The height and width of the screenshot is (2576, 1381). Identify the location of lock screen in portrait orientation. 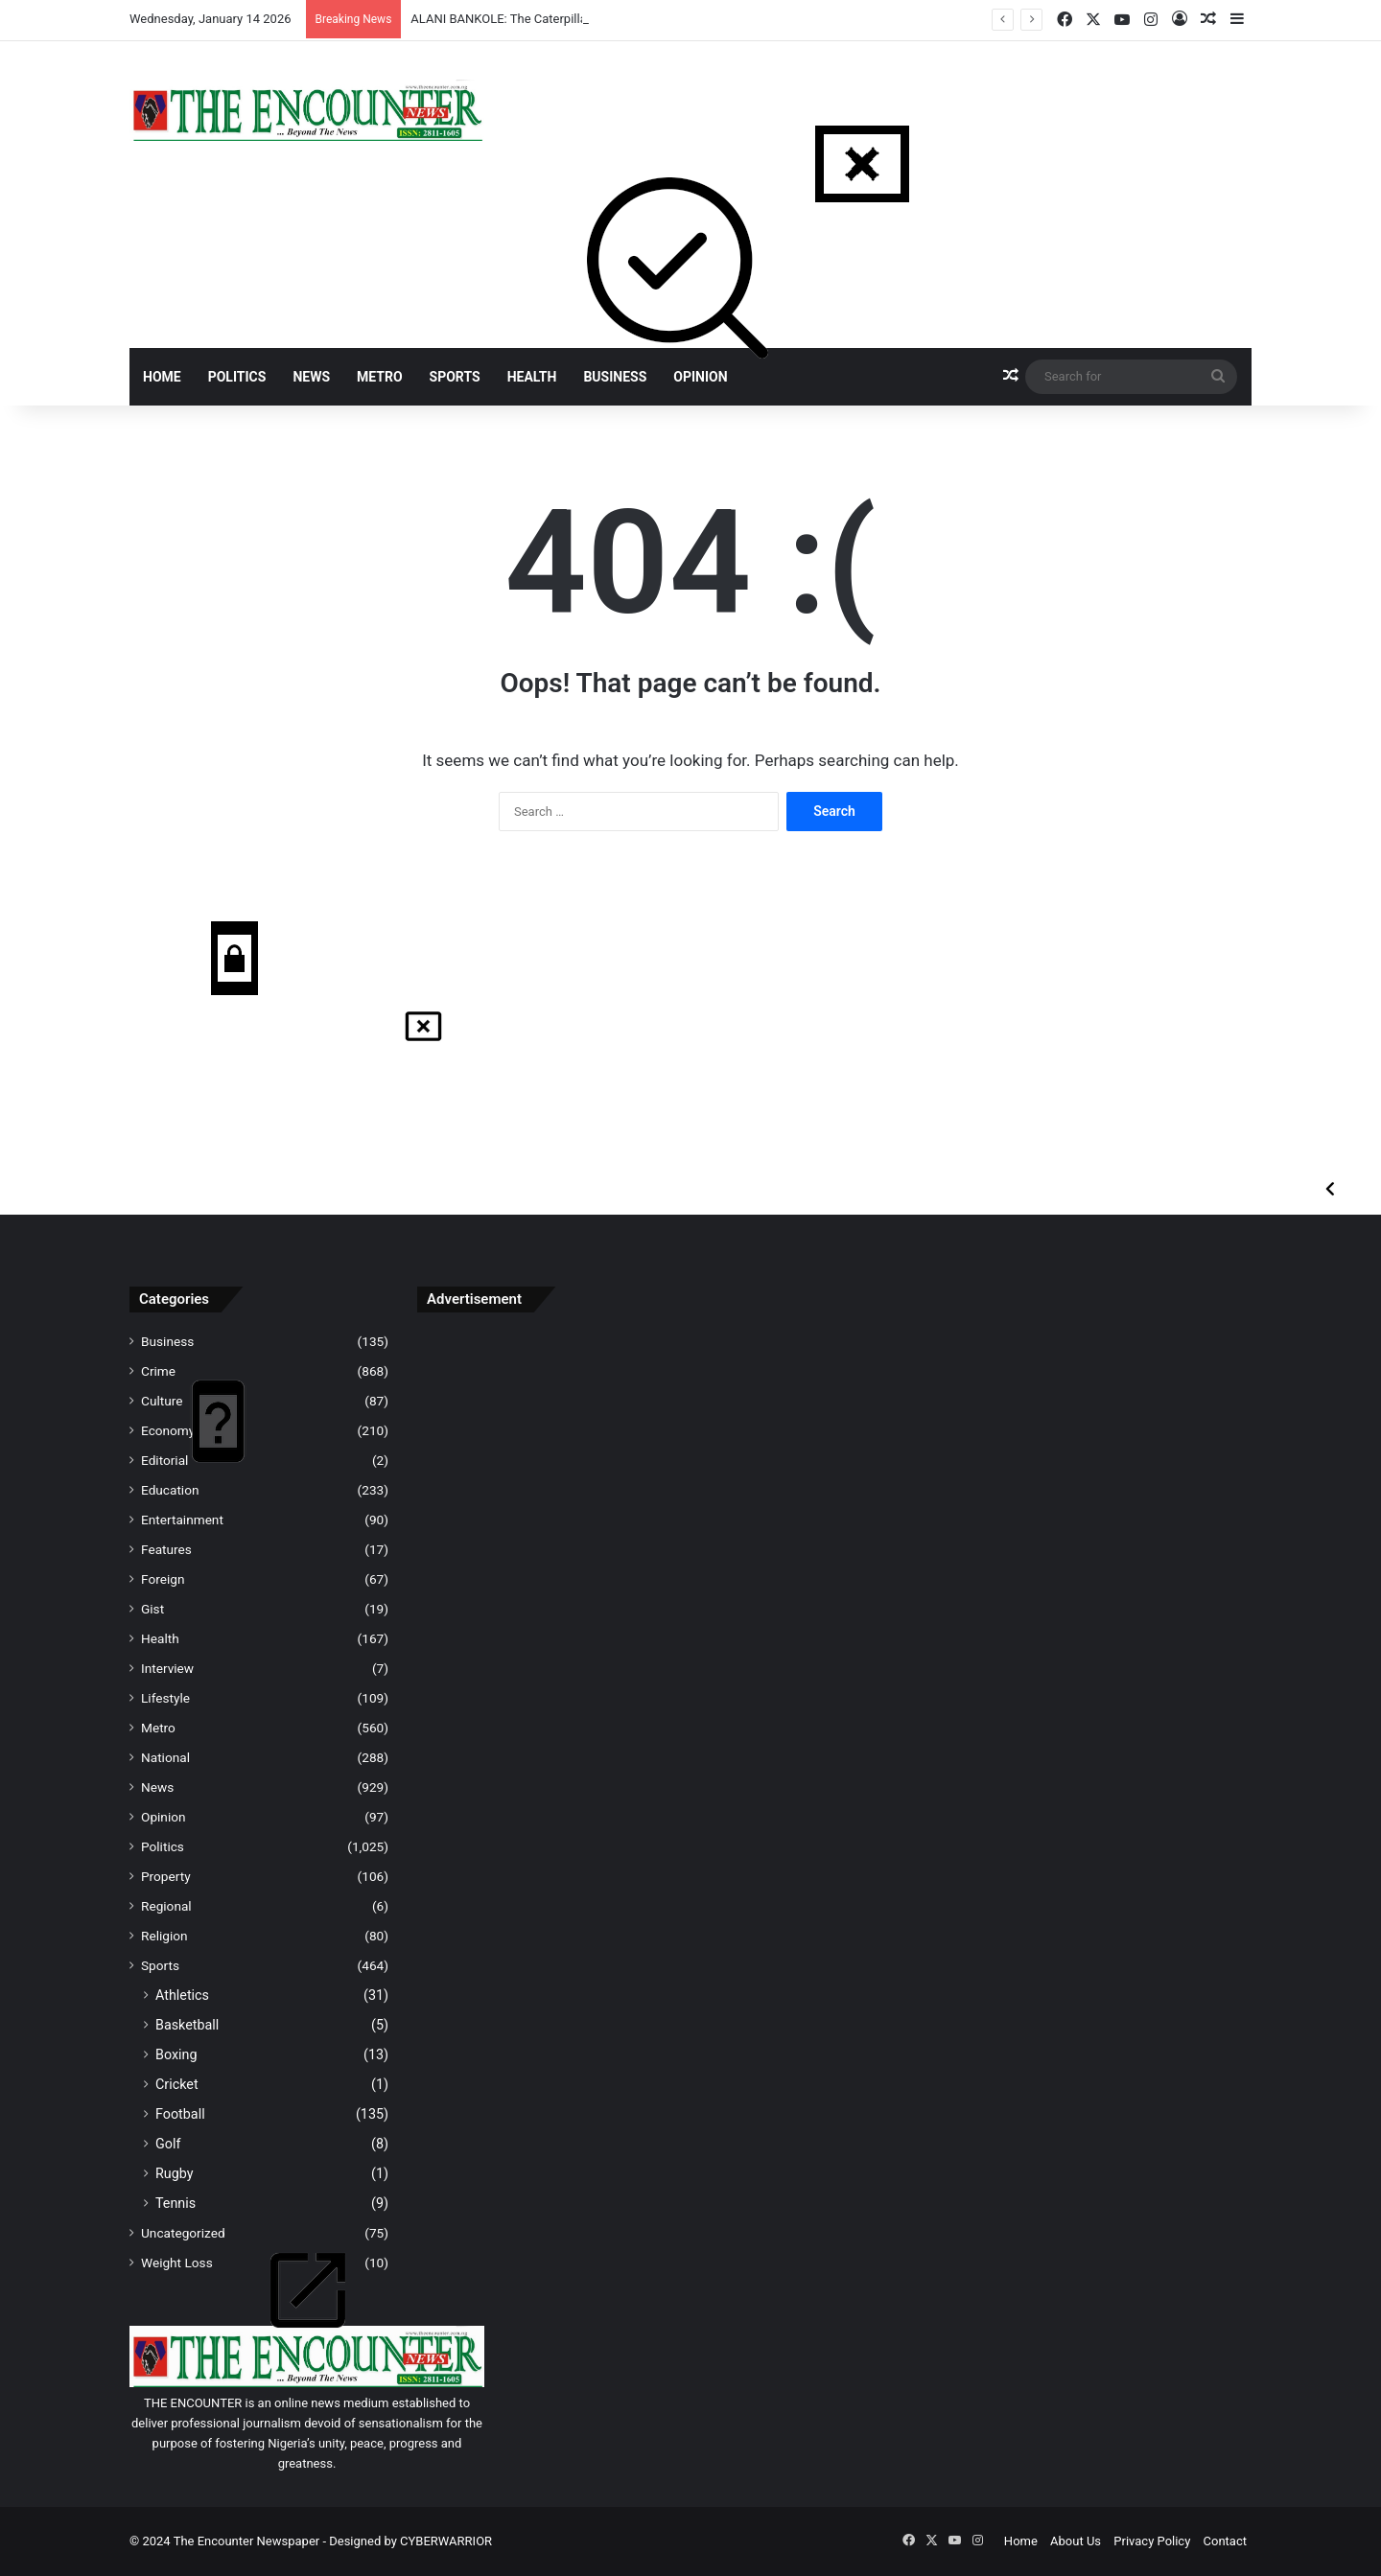
(234, 958).